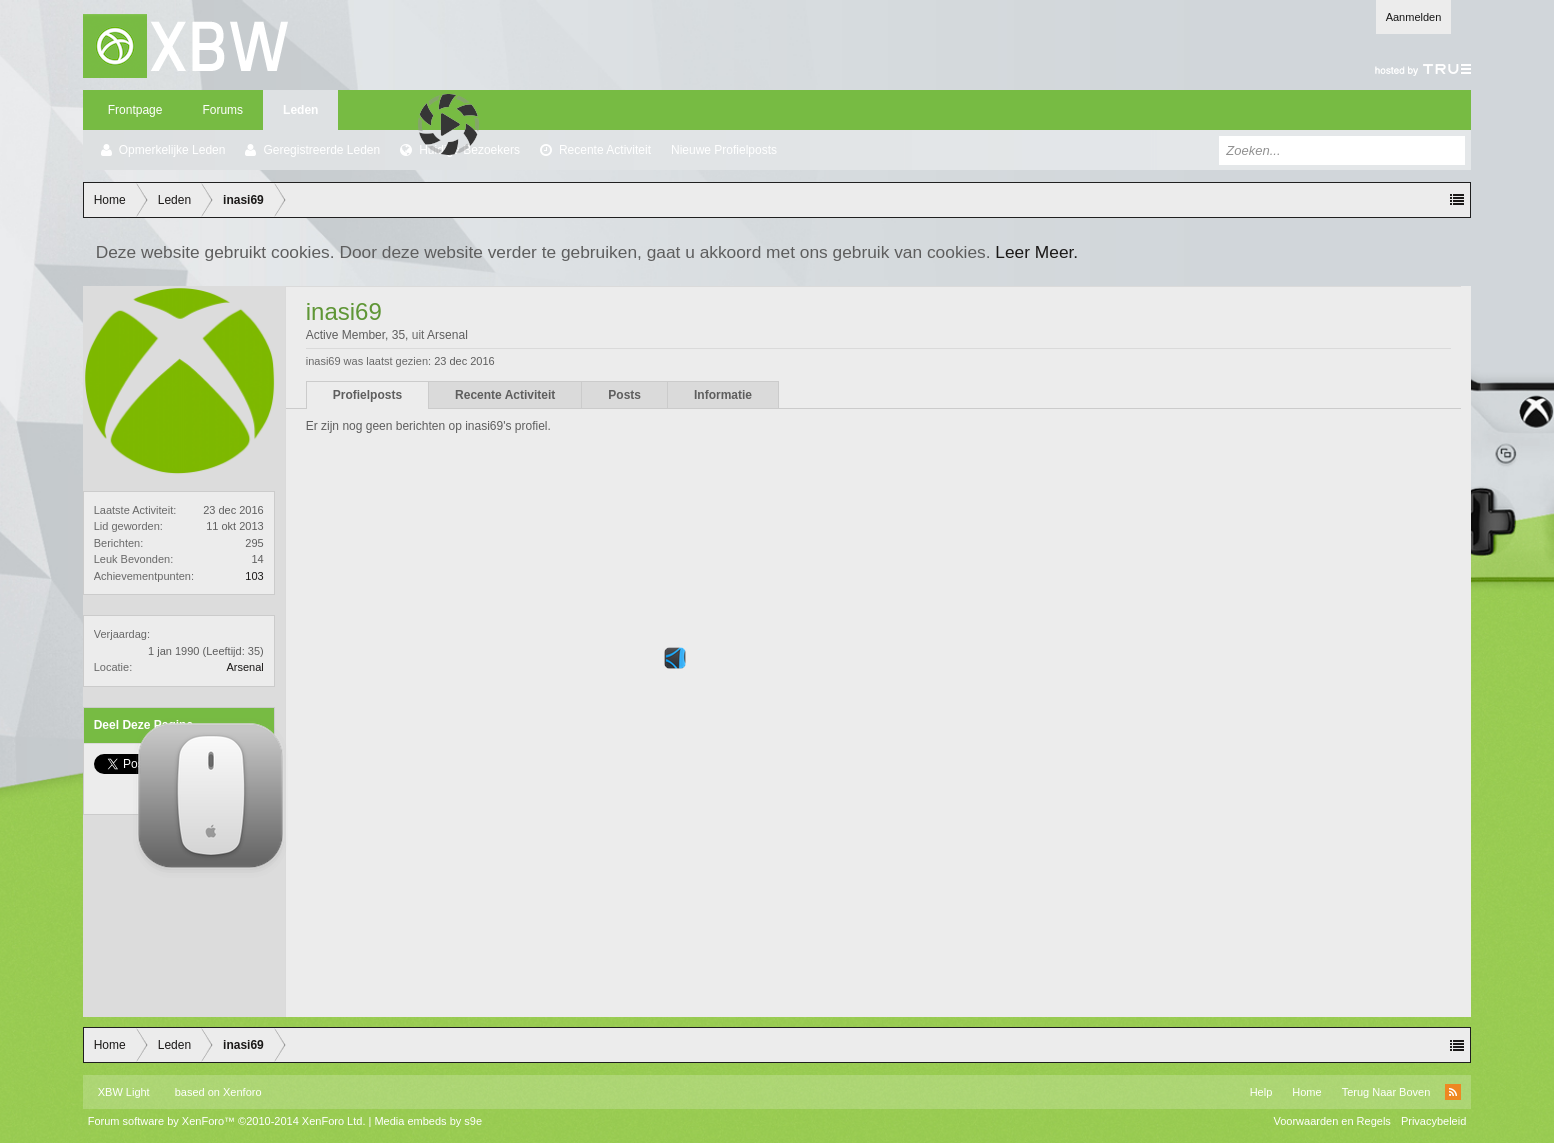  What do you see at coordinates (448, 124) in the screenshot?
I see `open lollypop music player` at bounding box center [448, 124].